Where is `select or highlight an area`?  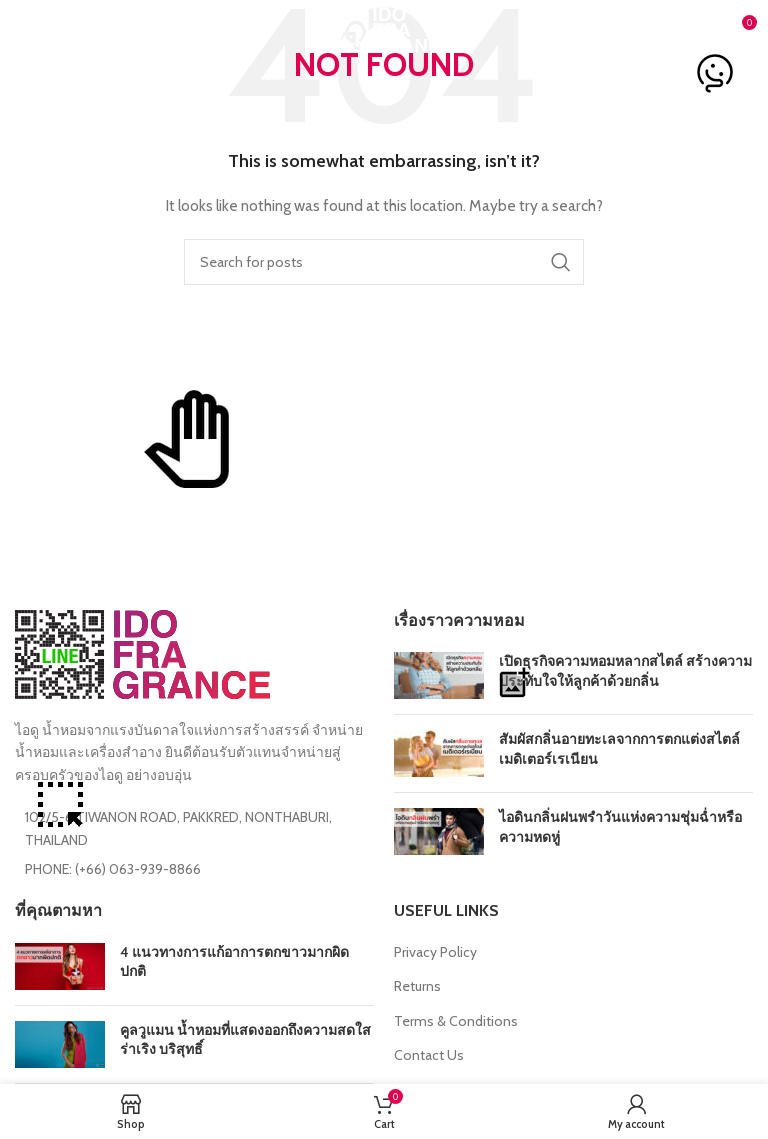
select or highlight an area is located at coordinates (60, 804).